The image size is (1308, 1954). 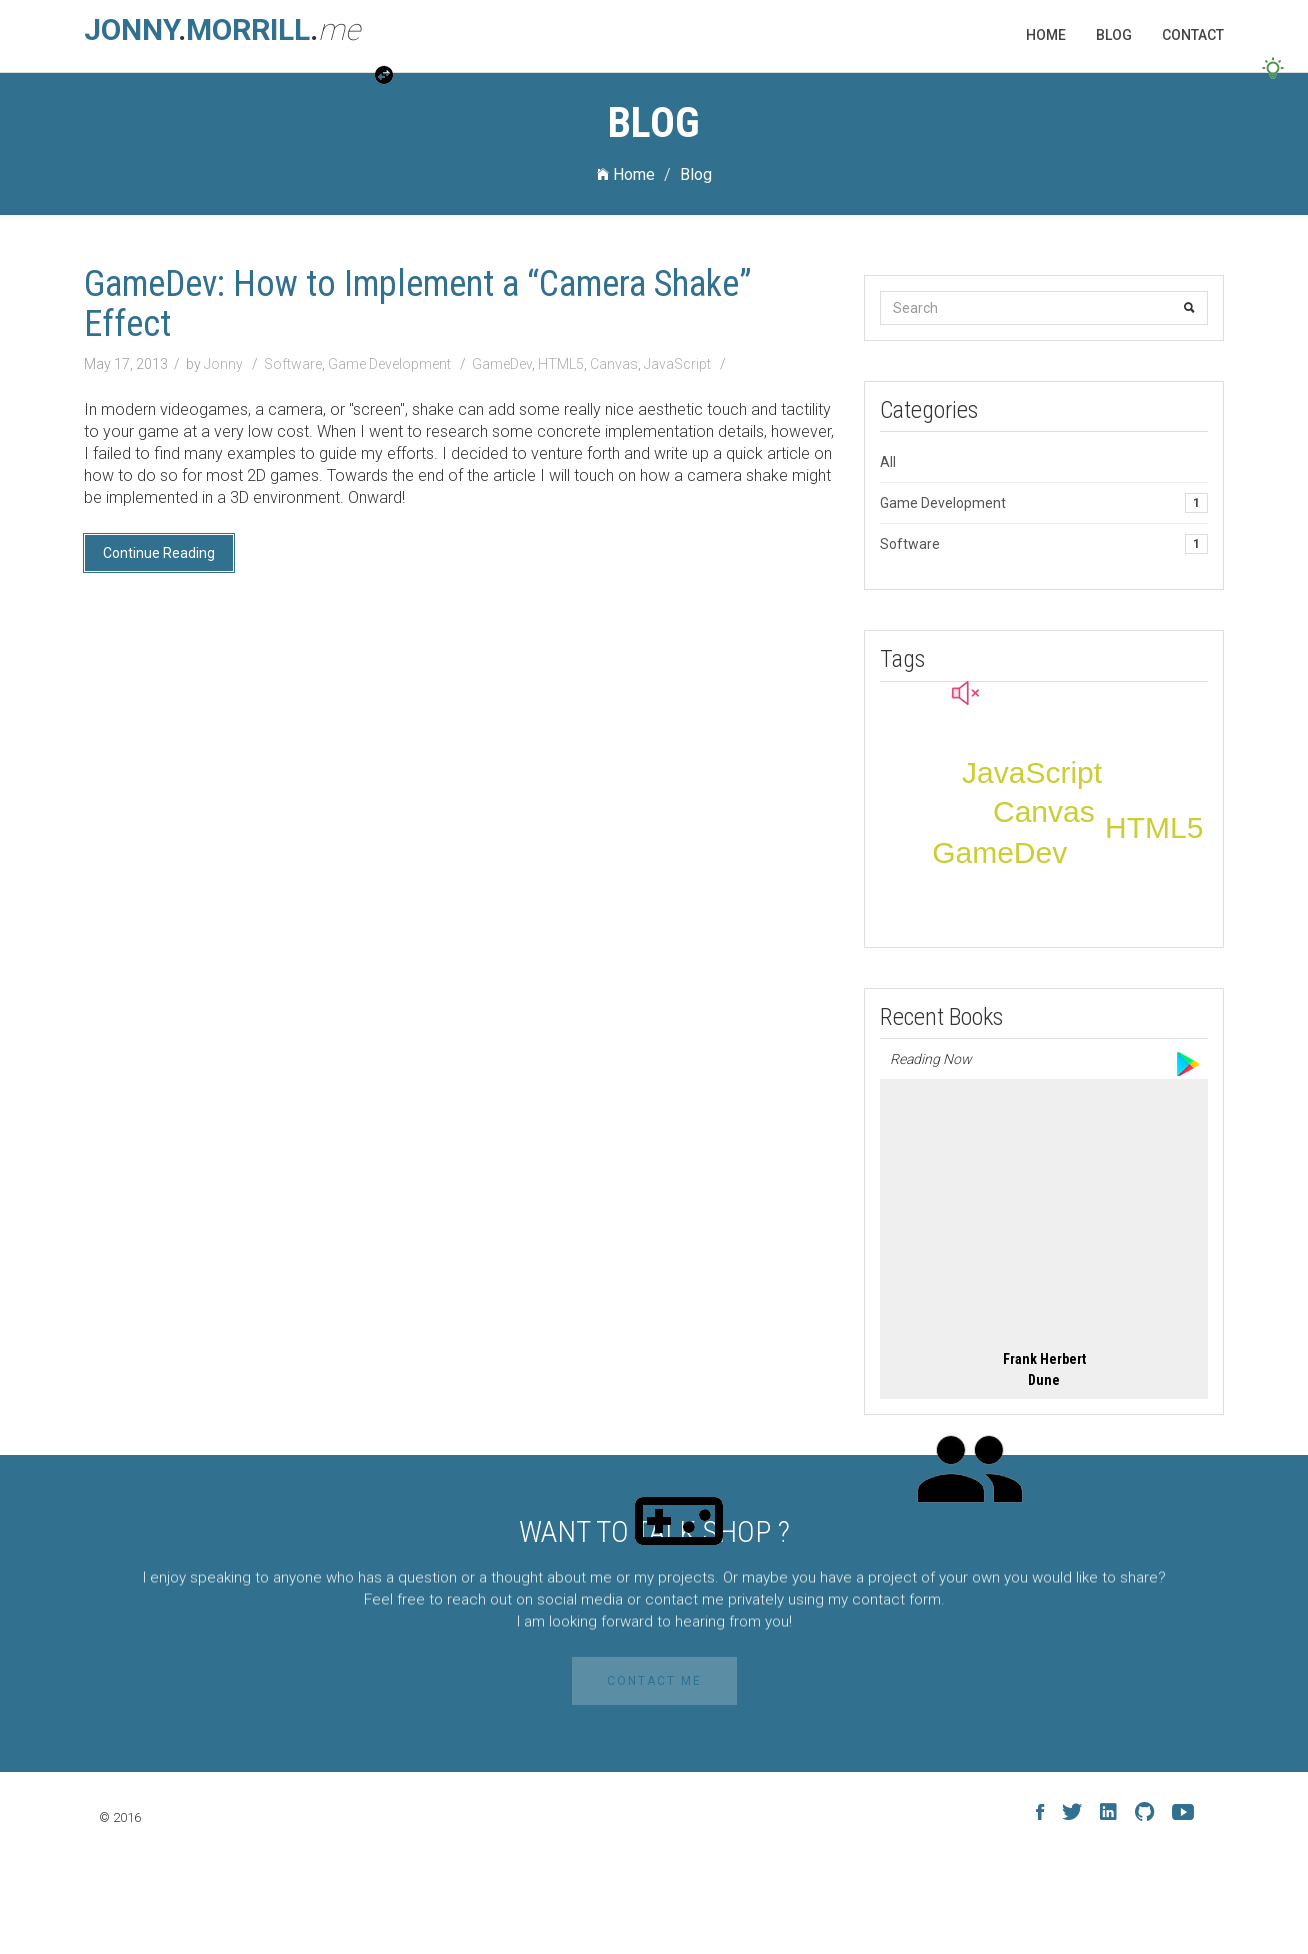 I want to click on view contacts or people list, so click(x=970, y=1469).